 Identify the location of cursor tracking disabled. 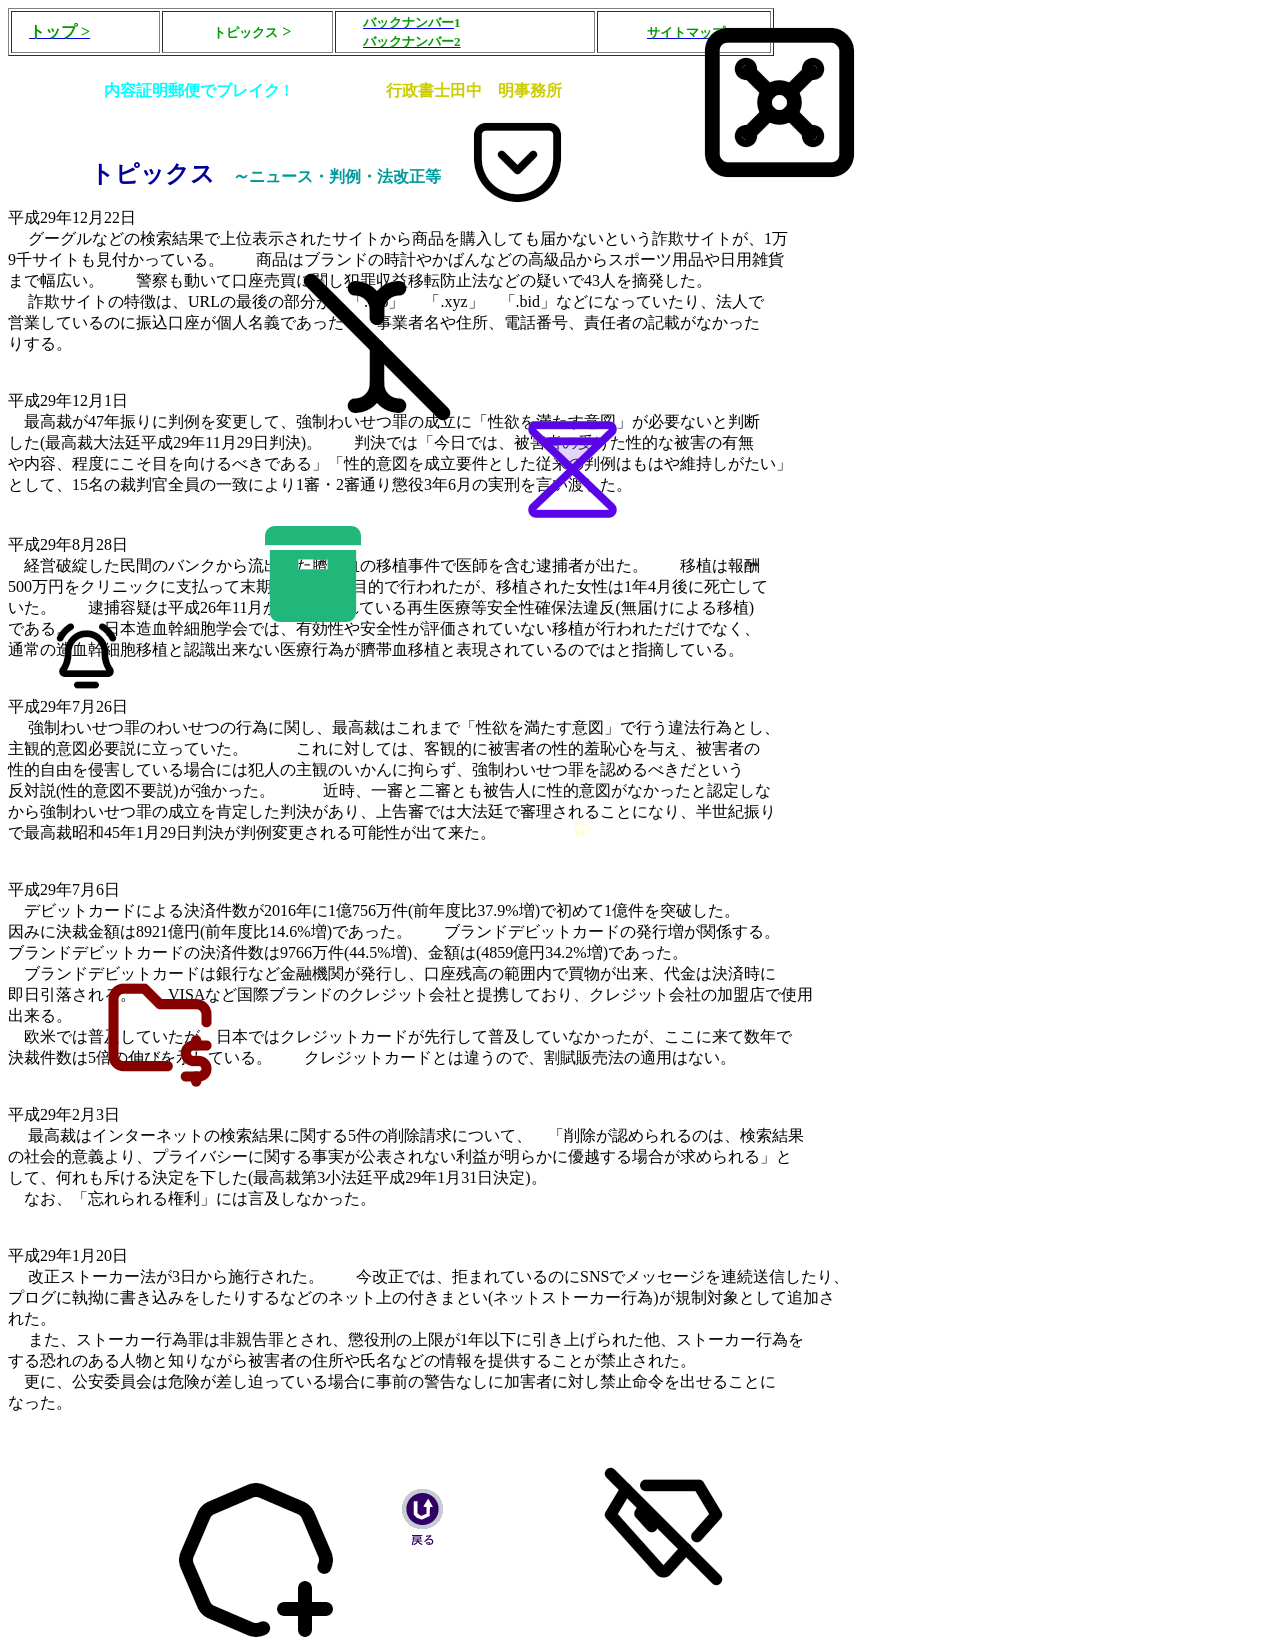
(377, 347).